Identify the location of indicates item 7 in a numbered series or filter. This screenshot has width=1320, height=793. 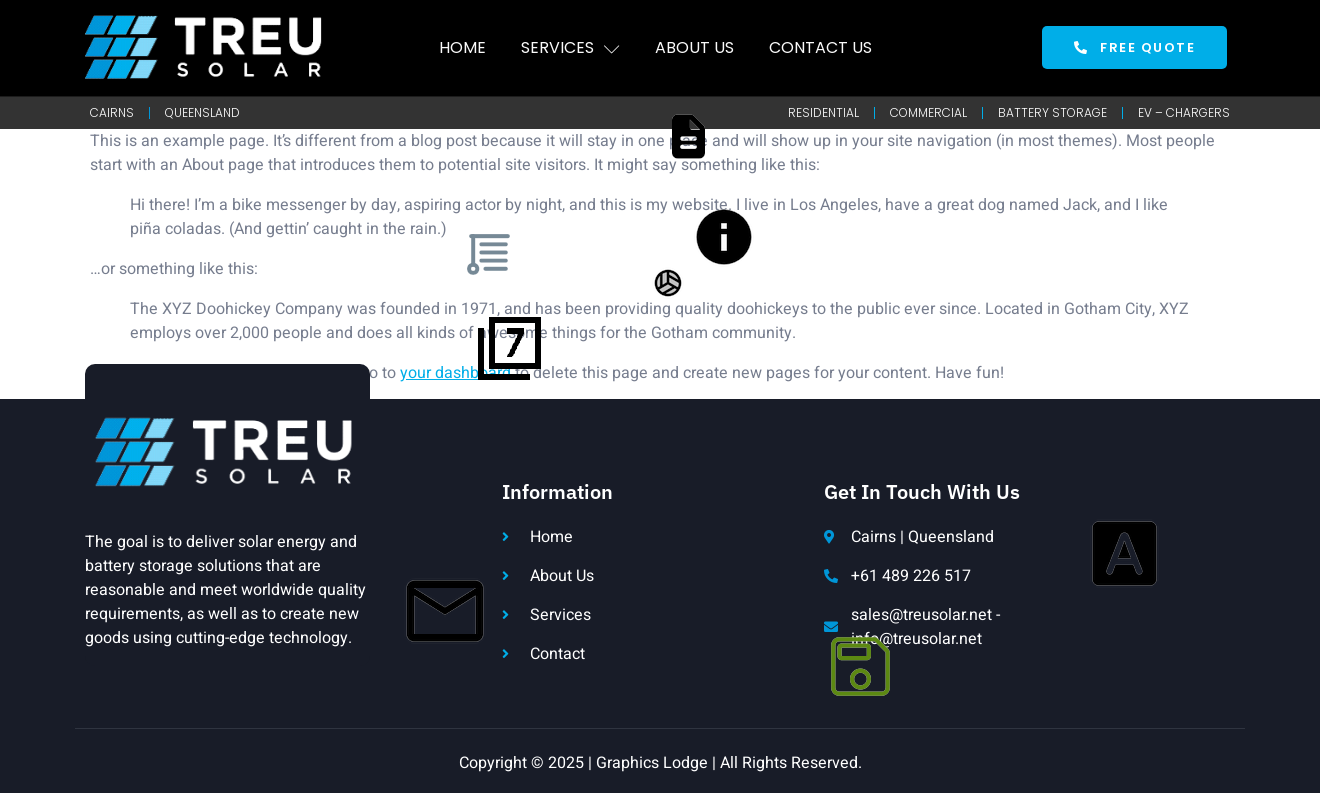
(509, 348).